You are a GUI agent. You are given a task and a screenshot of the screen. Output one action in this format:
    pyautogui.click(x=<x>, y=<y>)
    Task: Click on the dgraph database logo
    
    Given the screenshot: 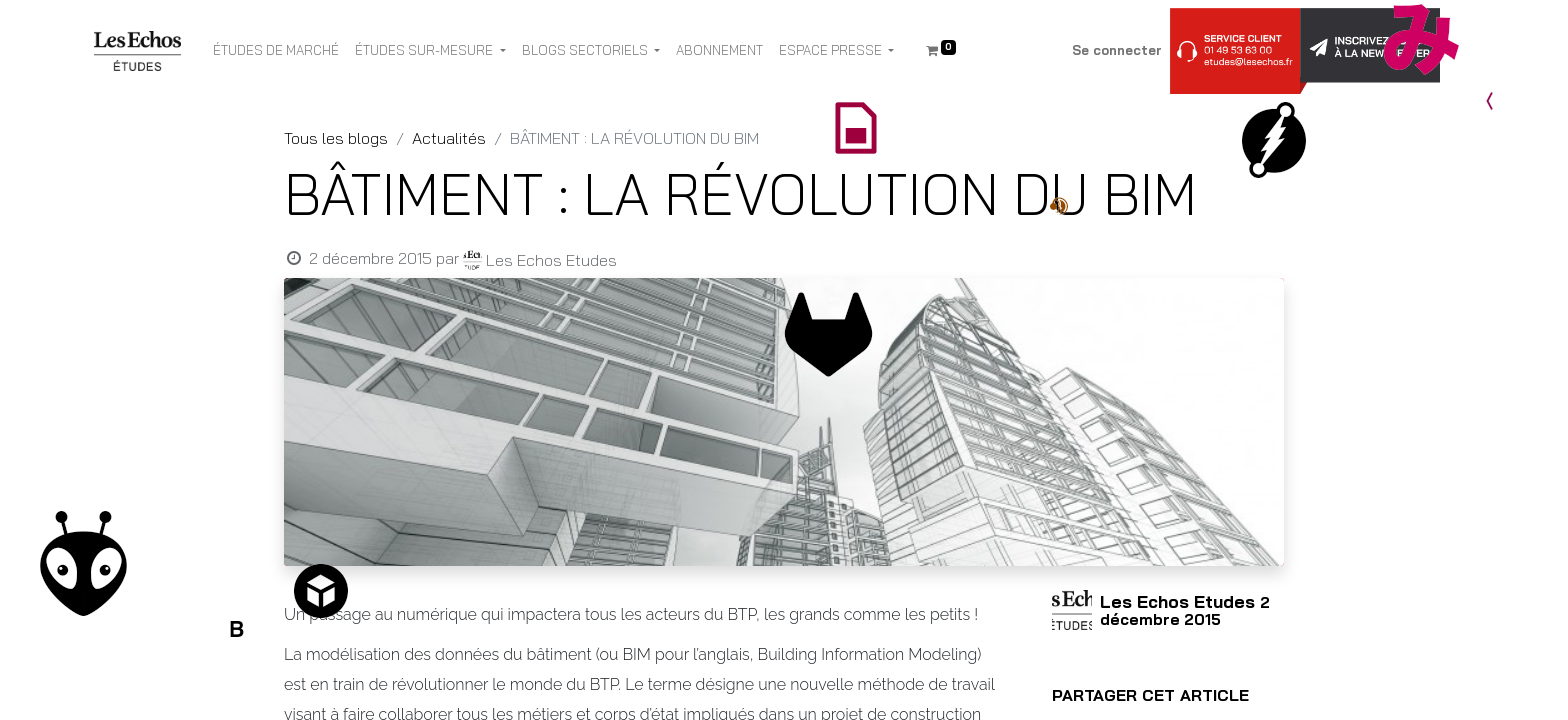 What is the action you would take?
    pyautogui.click(x=1274, y=140)
    